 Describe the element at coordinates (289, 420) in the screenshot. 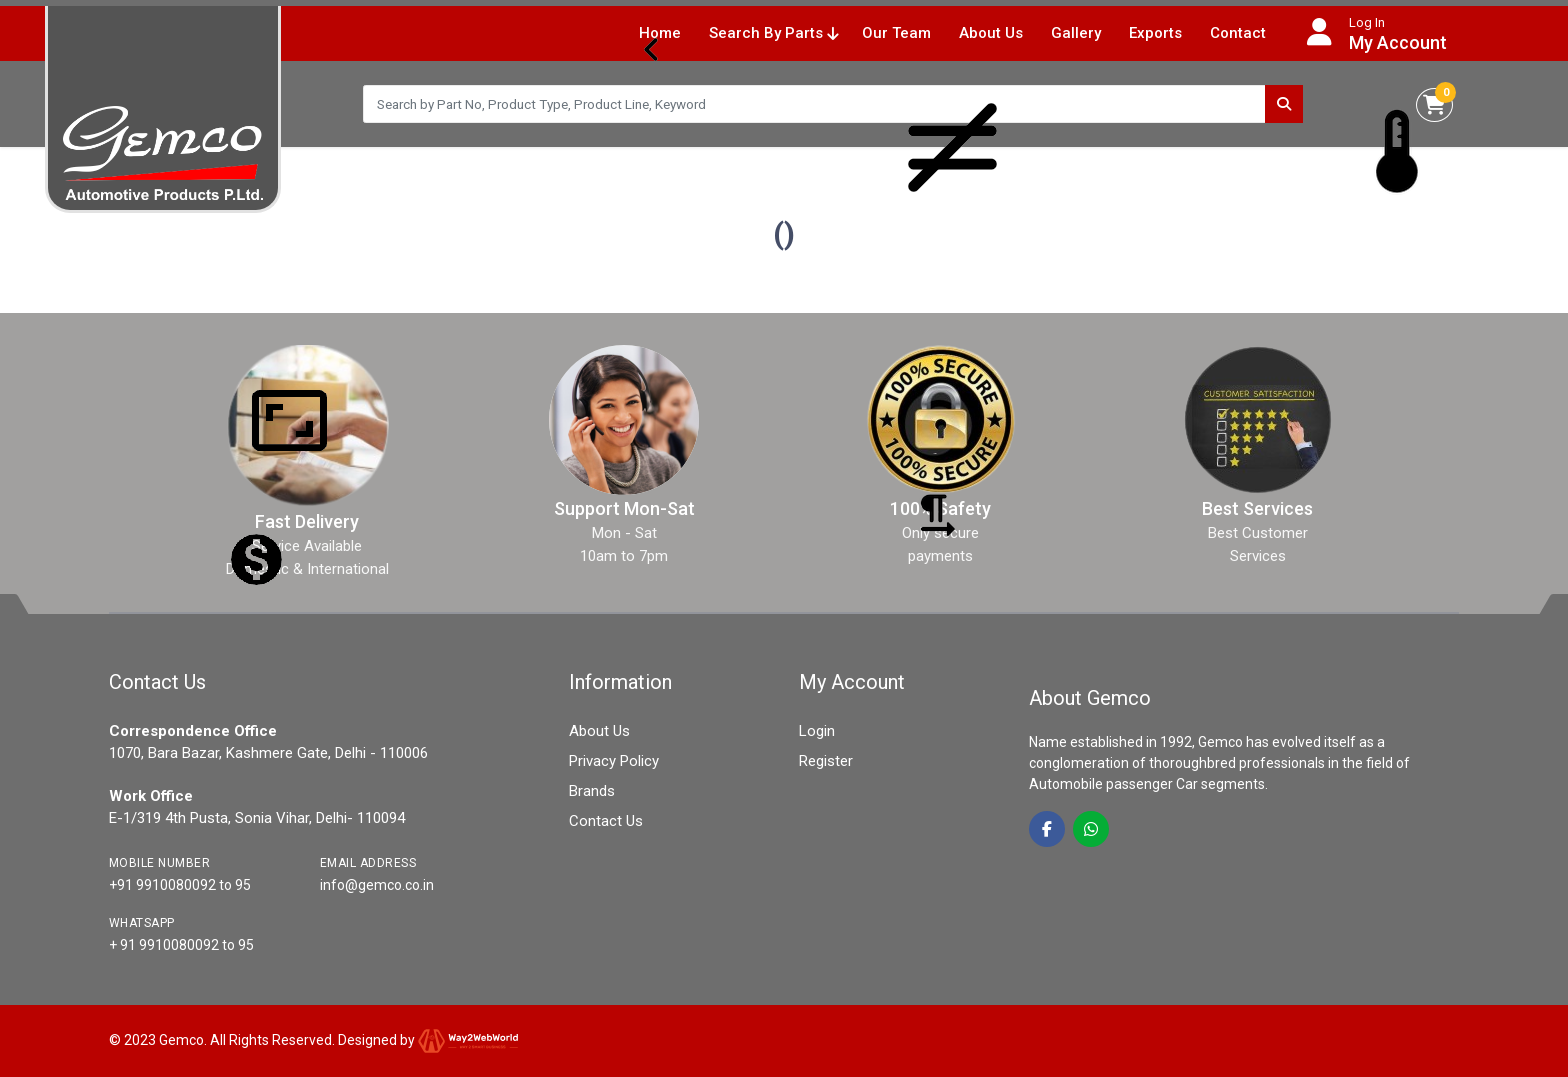

I see `adjust aspect ratio settings` at that location.